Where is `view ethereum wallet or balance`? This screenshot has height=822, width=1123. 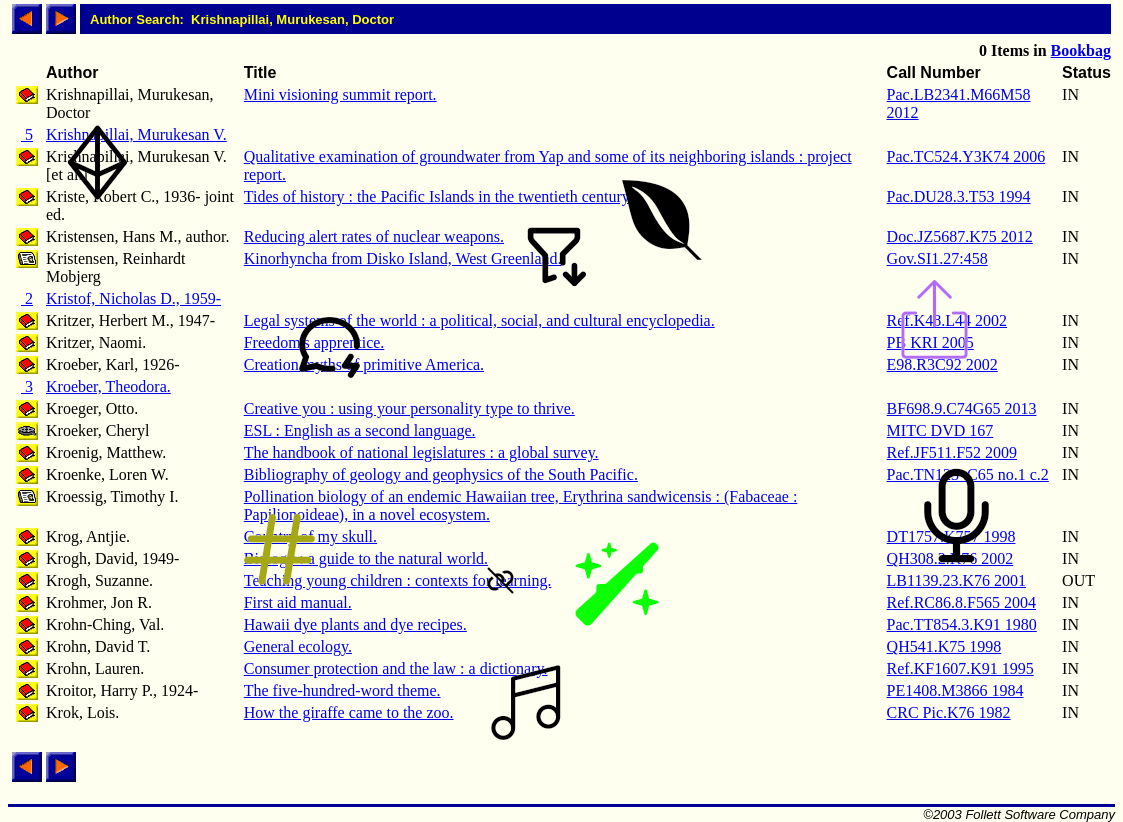 view ethereum wallet or balance is located at coordinates (97, 162).